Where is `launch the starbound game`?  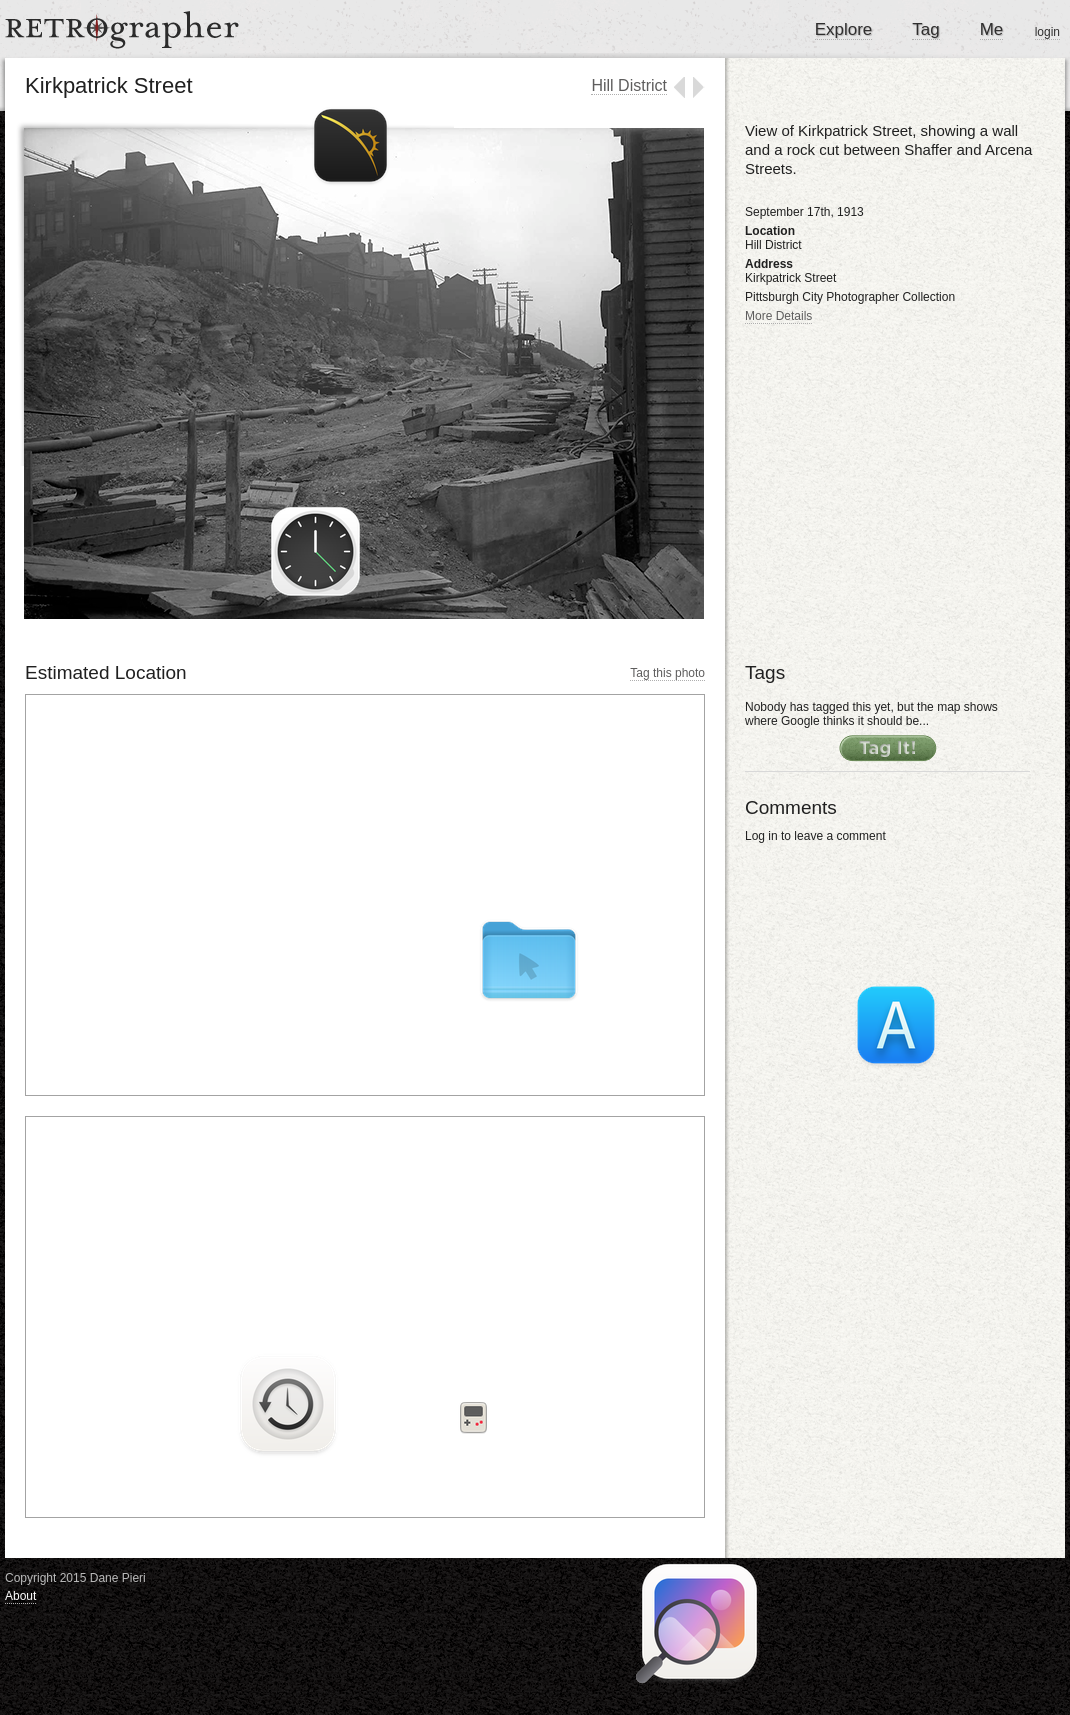 launch the starbound game is located at coordinates (350, 145).